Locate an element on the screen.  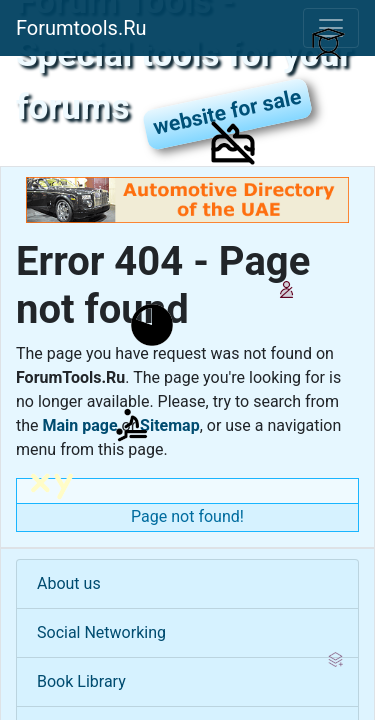
indicates 80% progress or completion is located at coordinates (152, 325).